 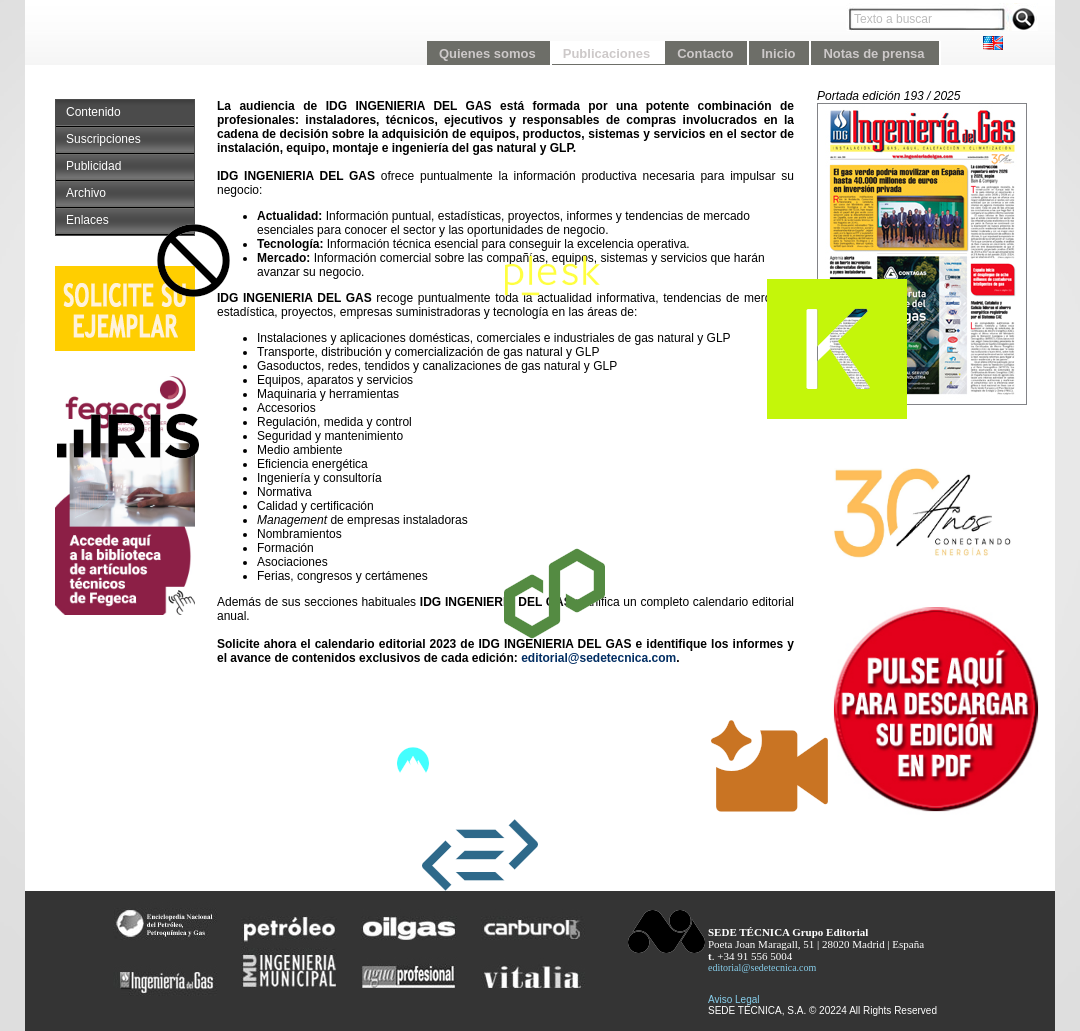 What do you see at coordinates (837, 349) in the screenshot?
I see `Keras deep learning framework logo` at bounding box center [837, 349].